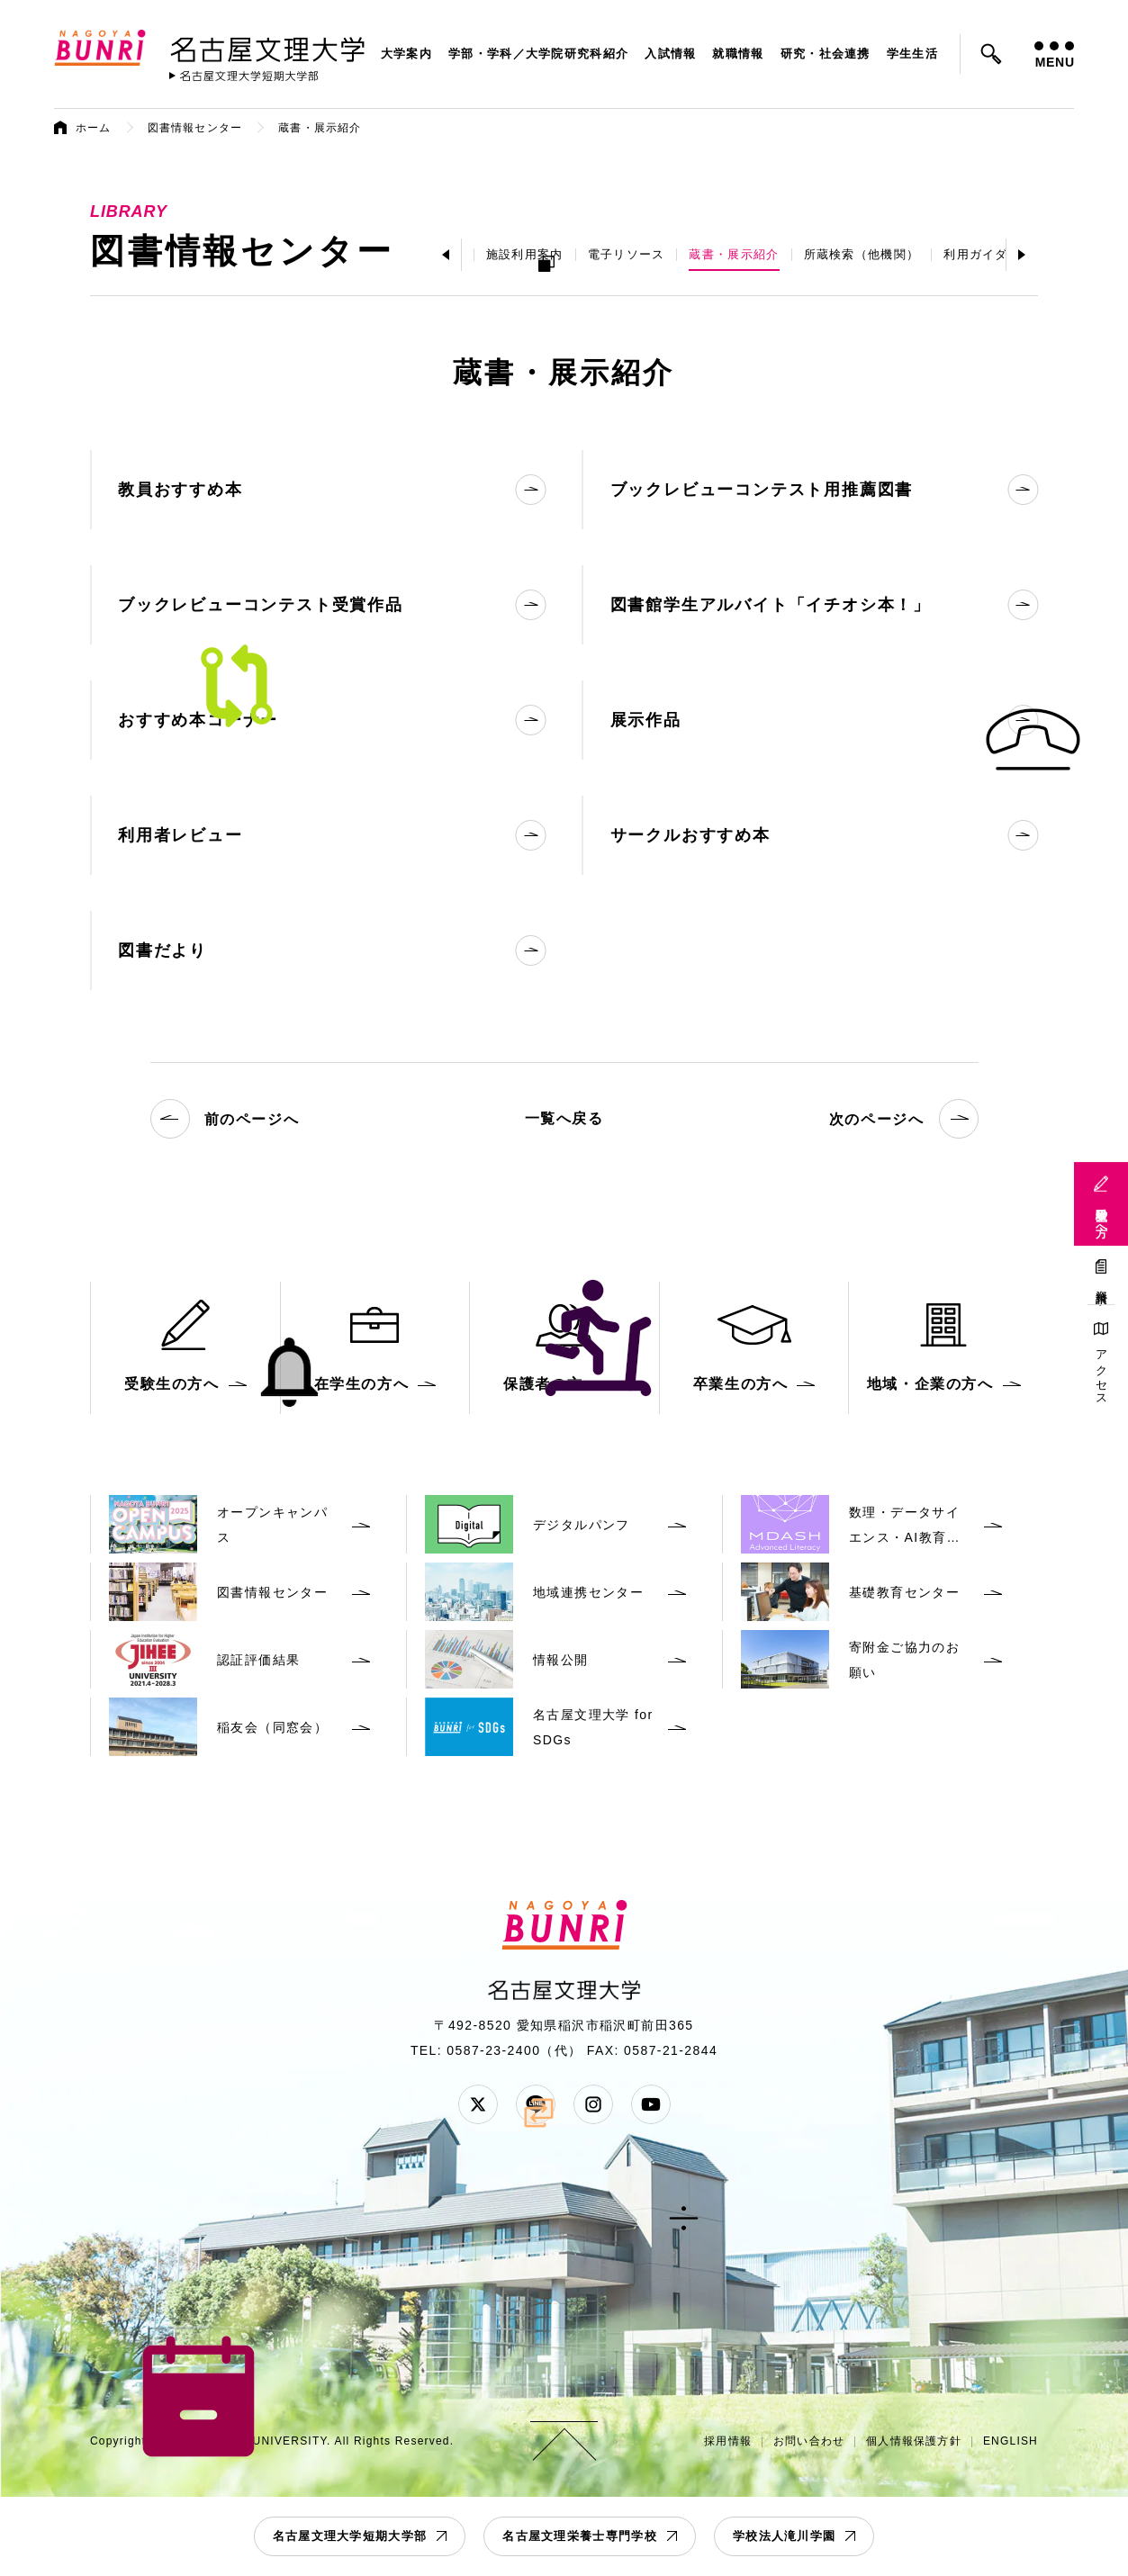  Describe the element at coordinates (538, 2112) in the screenshot. I see `swap or exchange items` at that location.